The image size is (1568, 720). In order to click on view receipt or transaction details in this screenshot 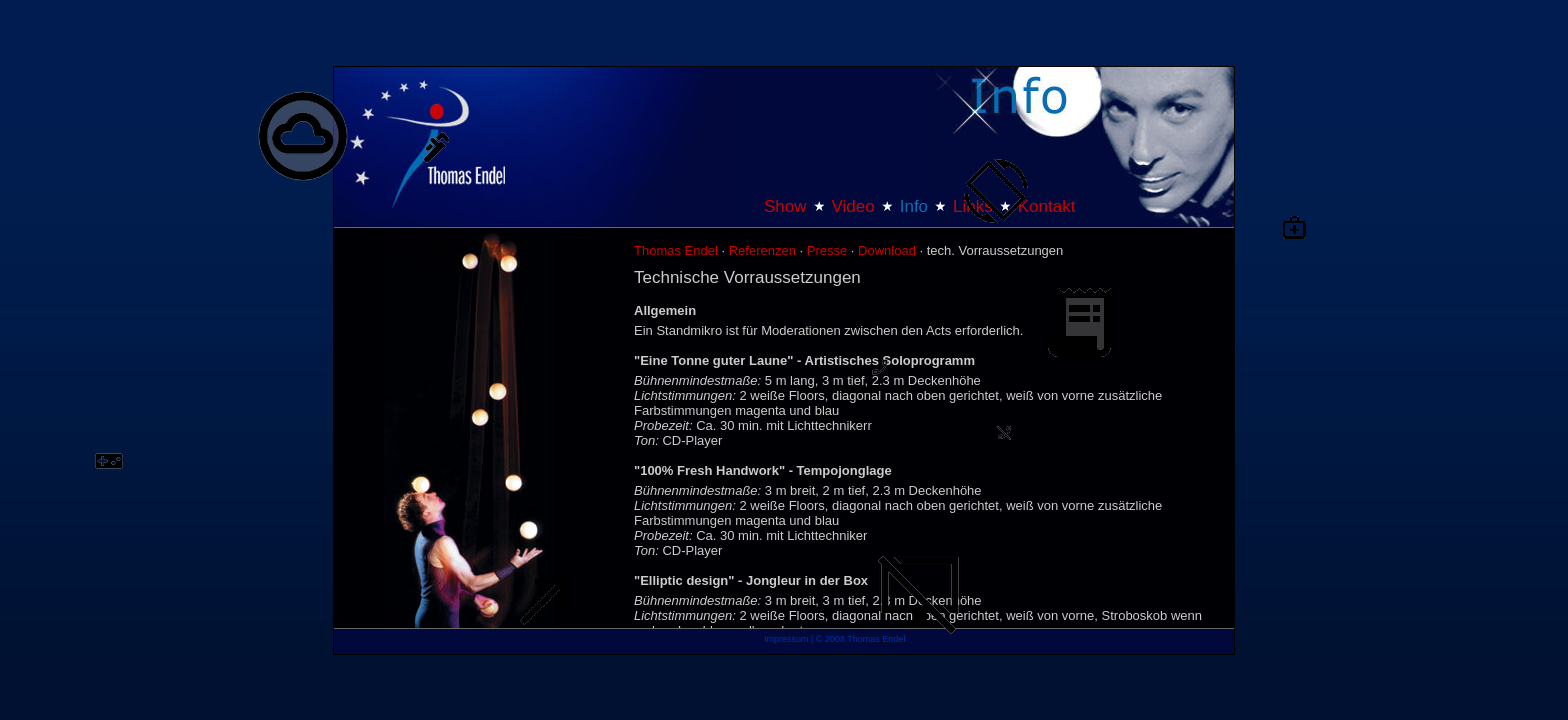, I will do `click(1079, 322)`.